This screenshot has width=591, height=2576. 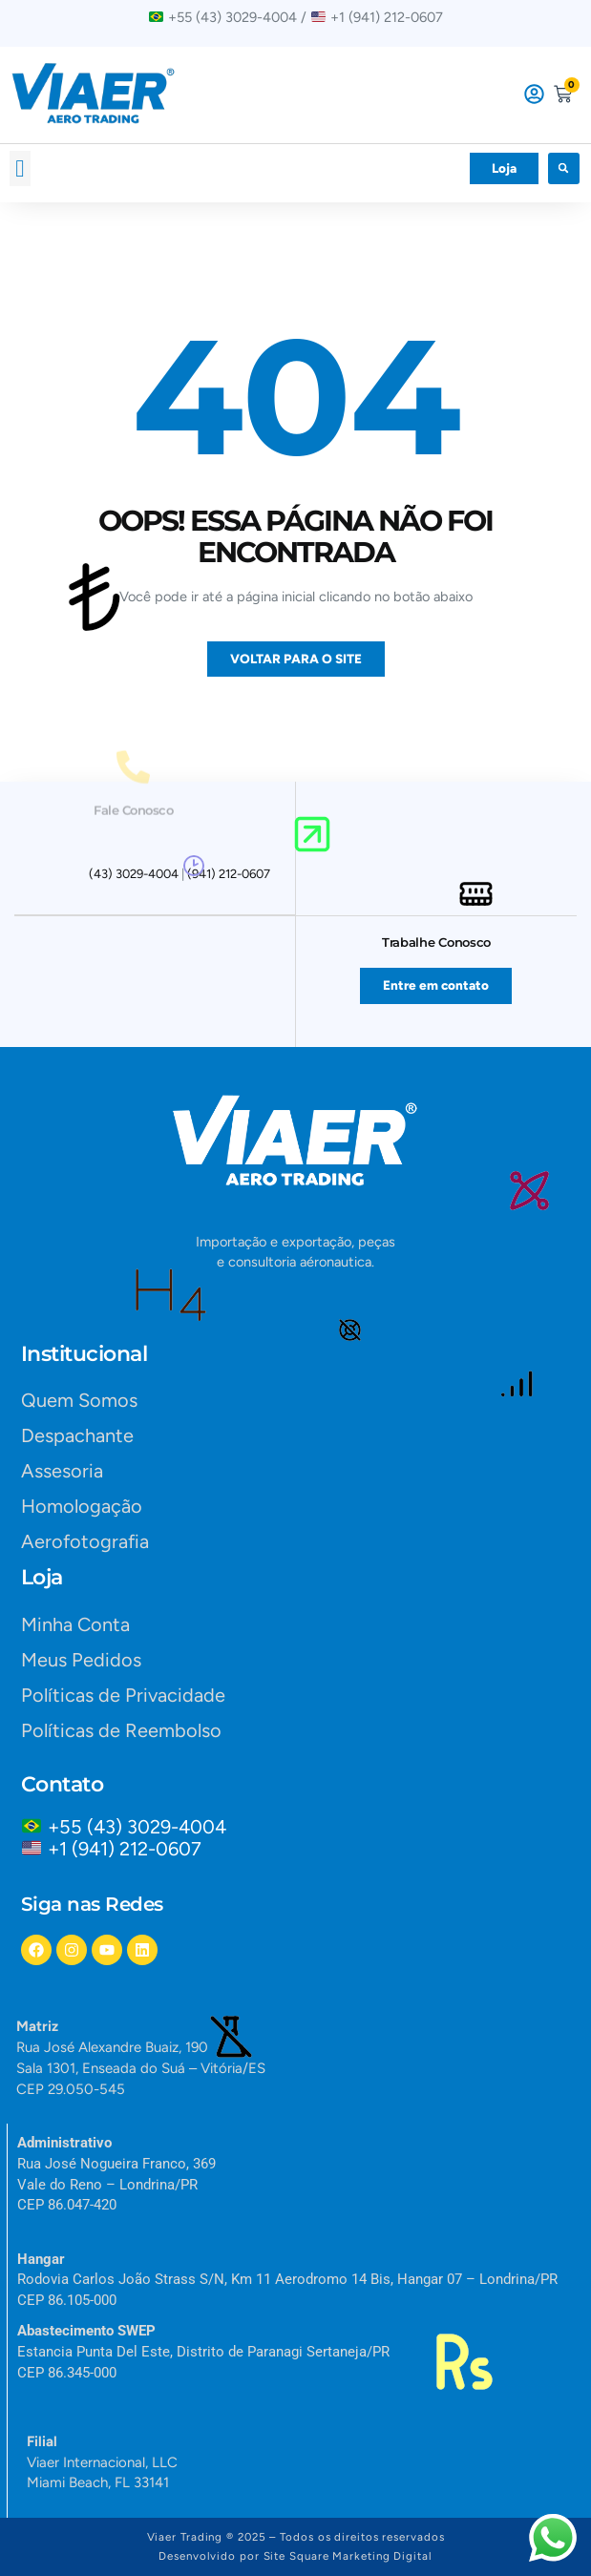 I want to click on access kayaking or water sports activities, so click(x=529, y=1190).